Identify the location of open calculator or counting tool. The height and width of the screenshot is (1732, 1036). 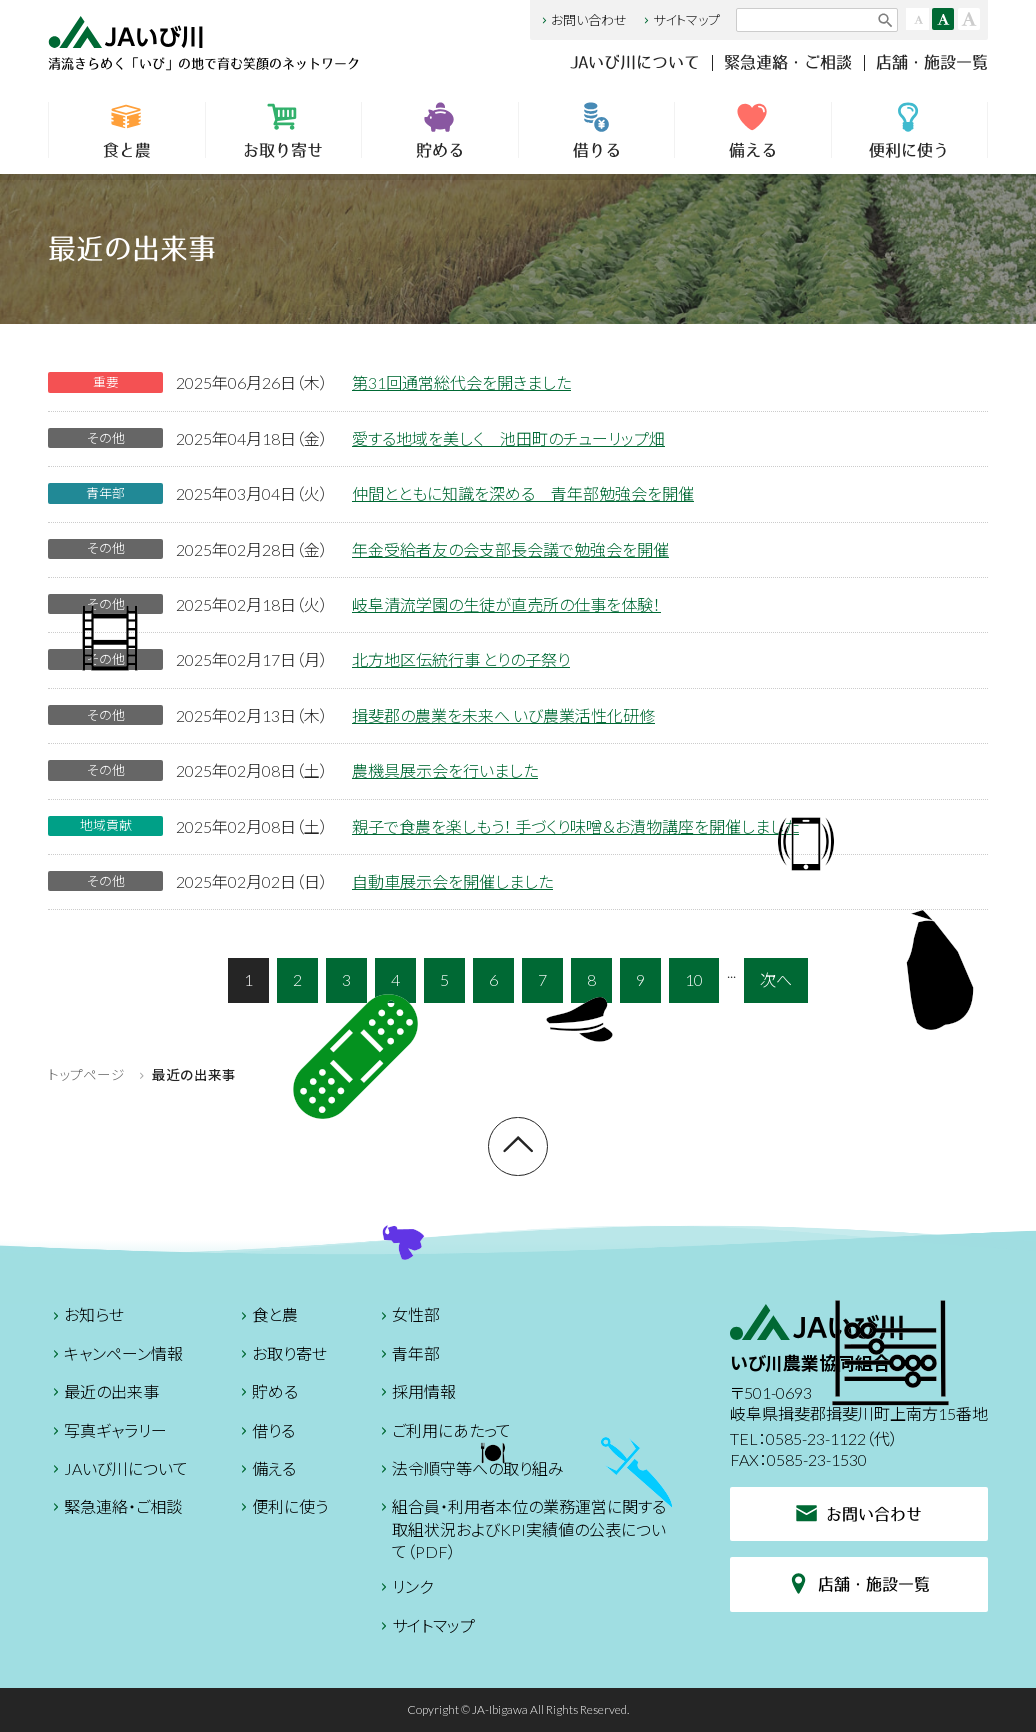
(890, 1346).